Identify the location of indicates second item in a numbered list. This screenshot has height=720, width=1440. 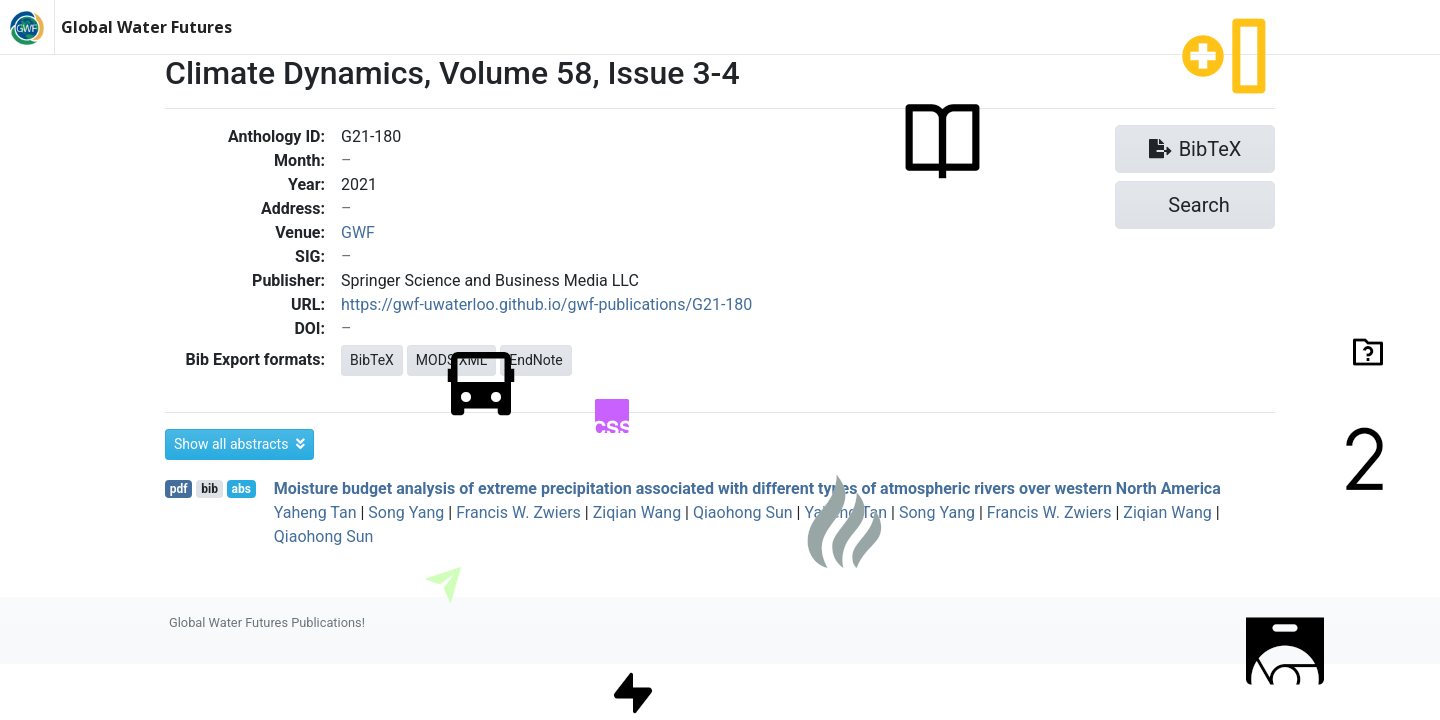
(1364, 459).